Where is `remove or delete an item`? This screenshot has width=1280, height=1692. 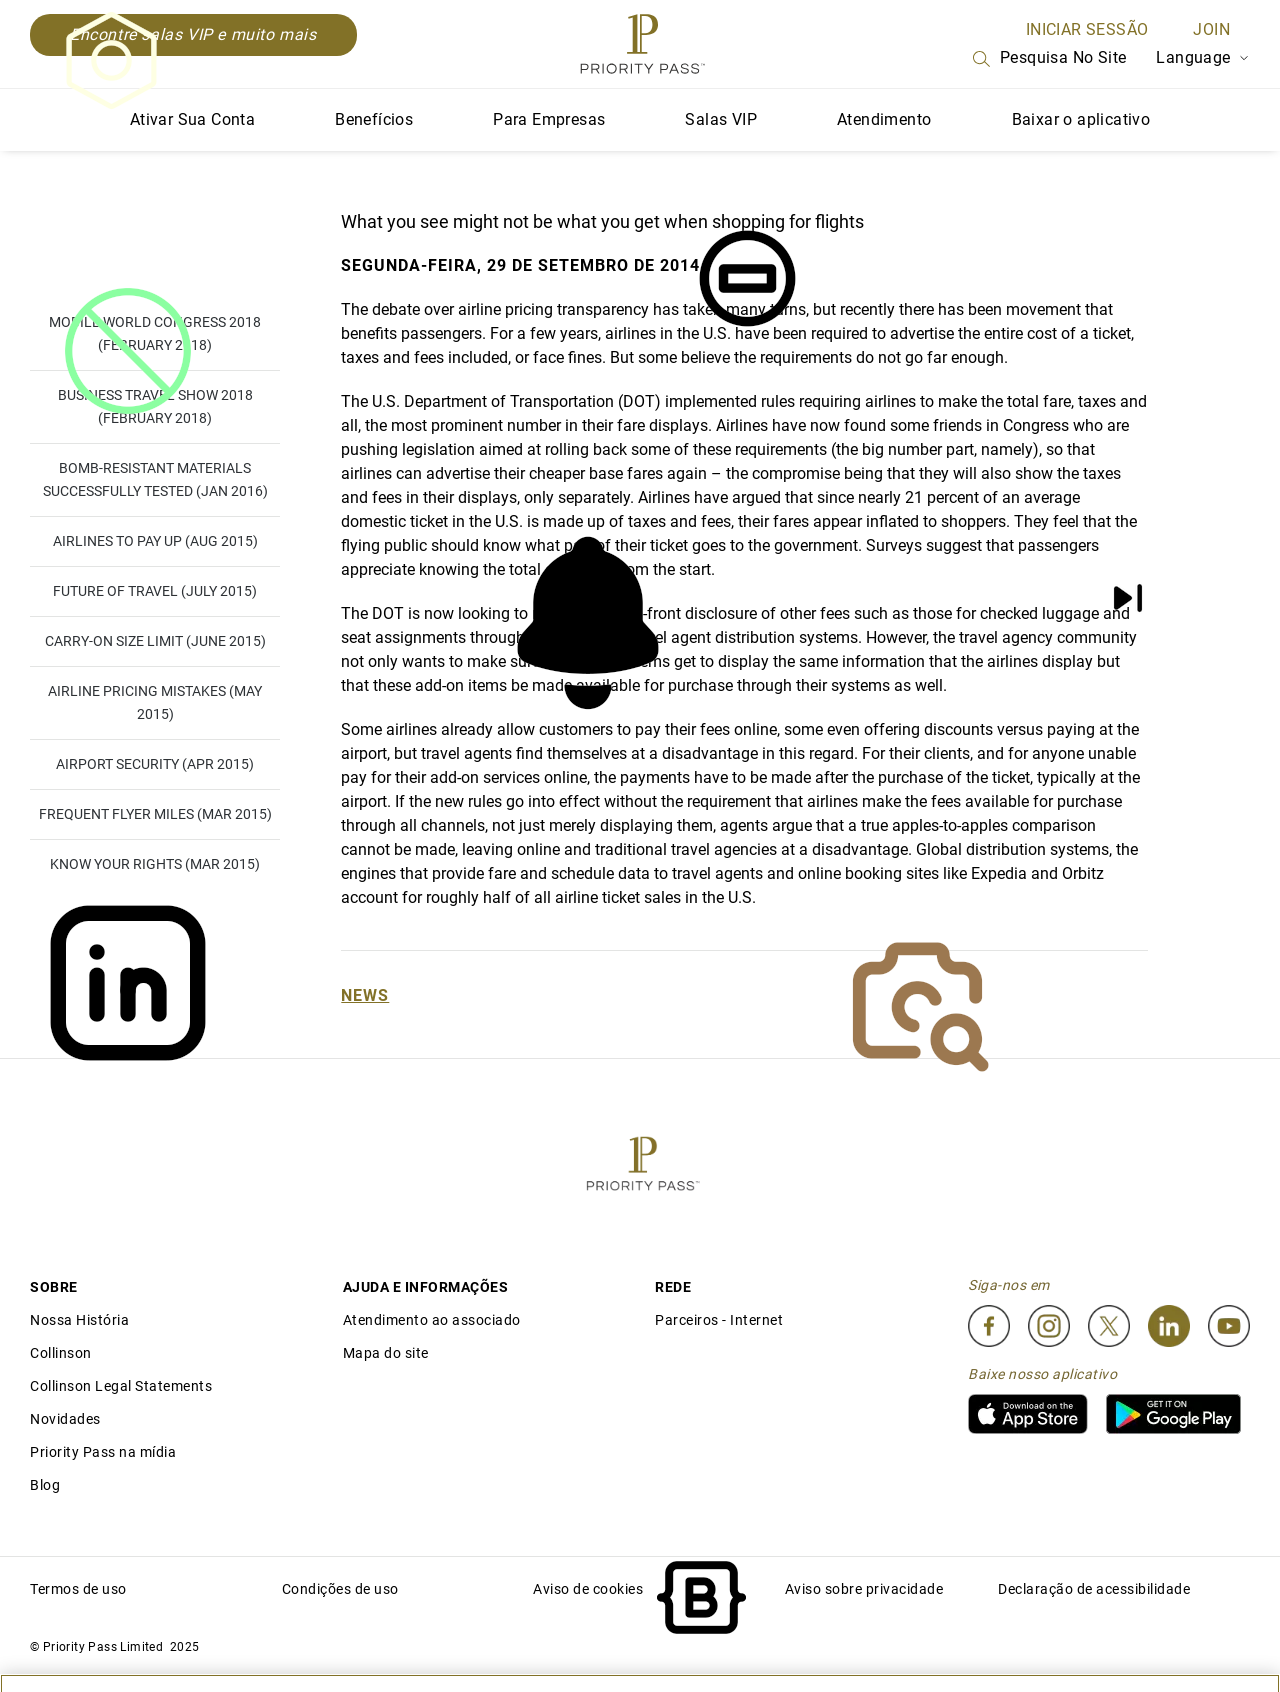
remove or delete an item is located at coordinates (747, 278).